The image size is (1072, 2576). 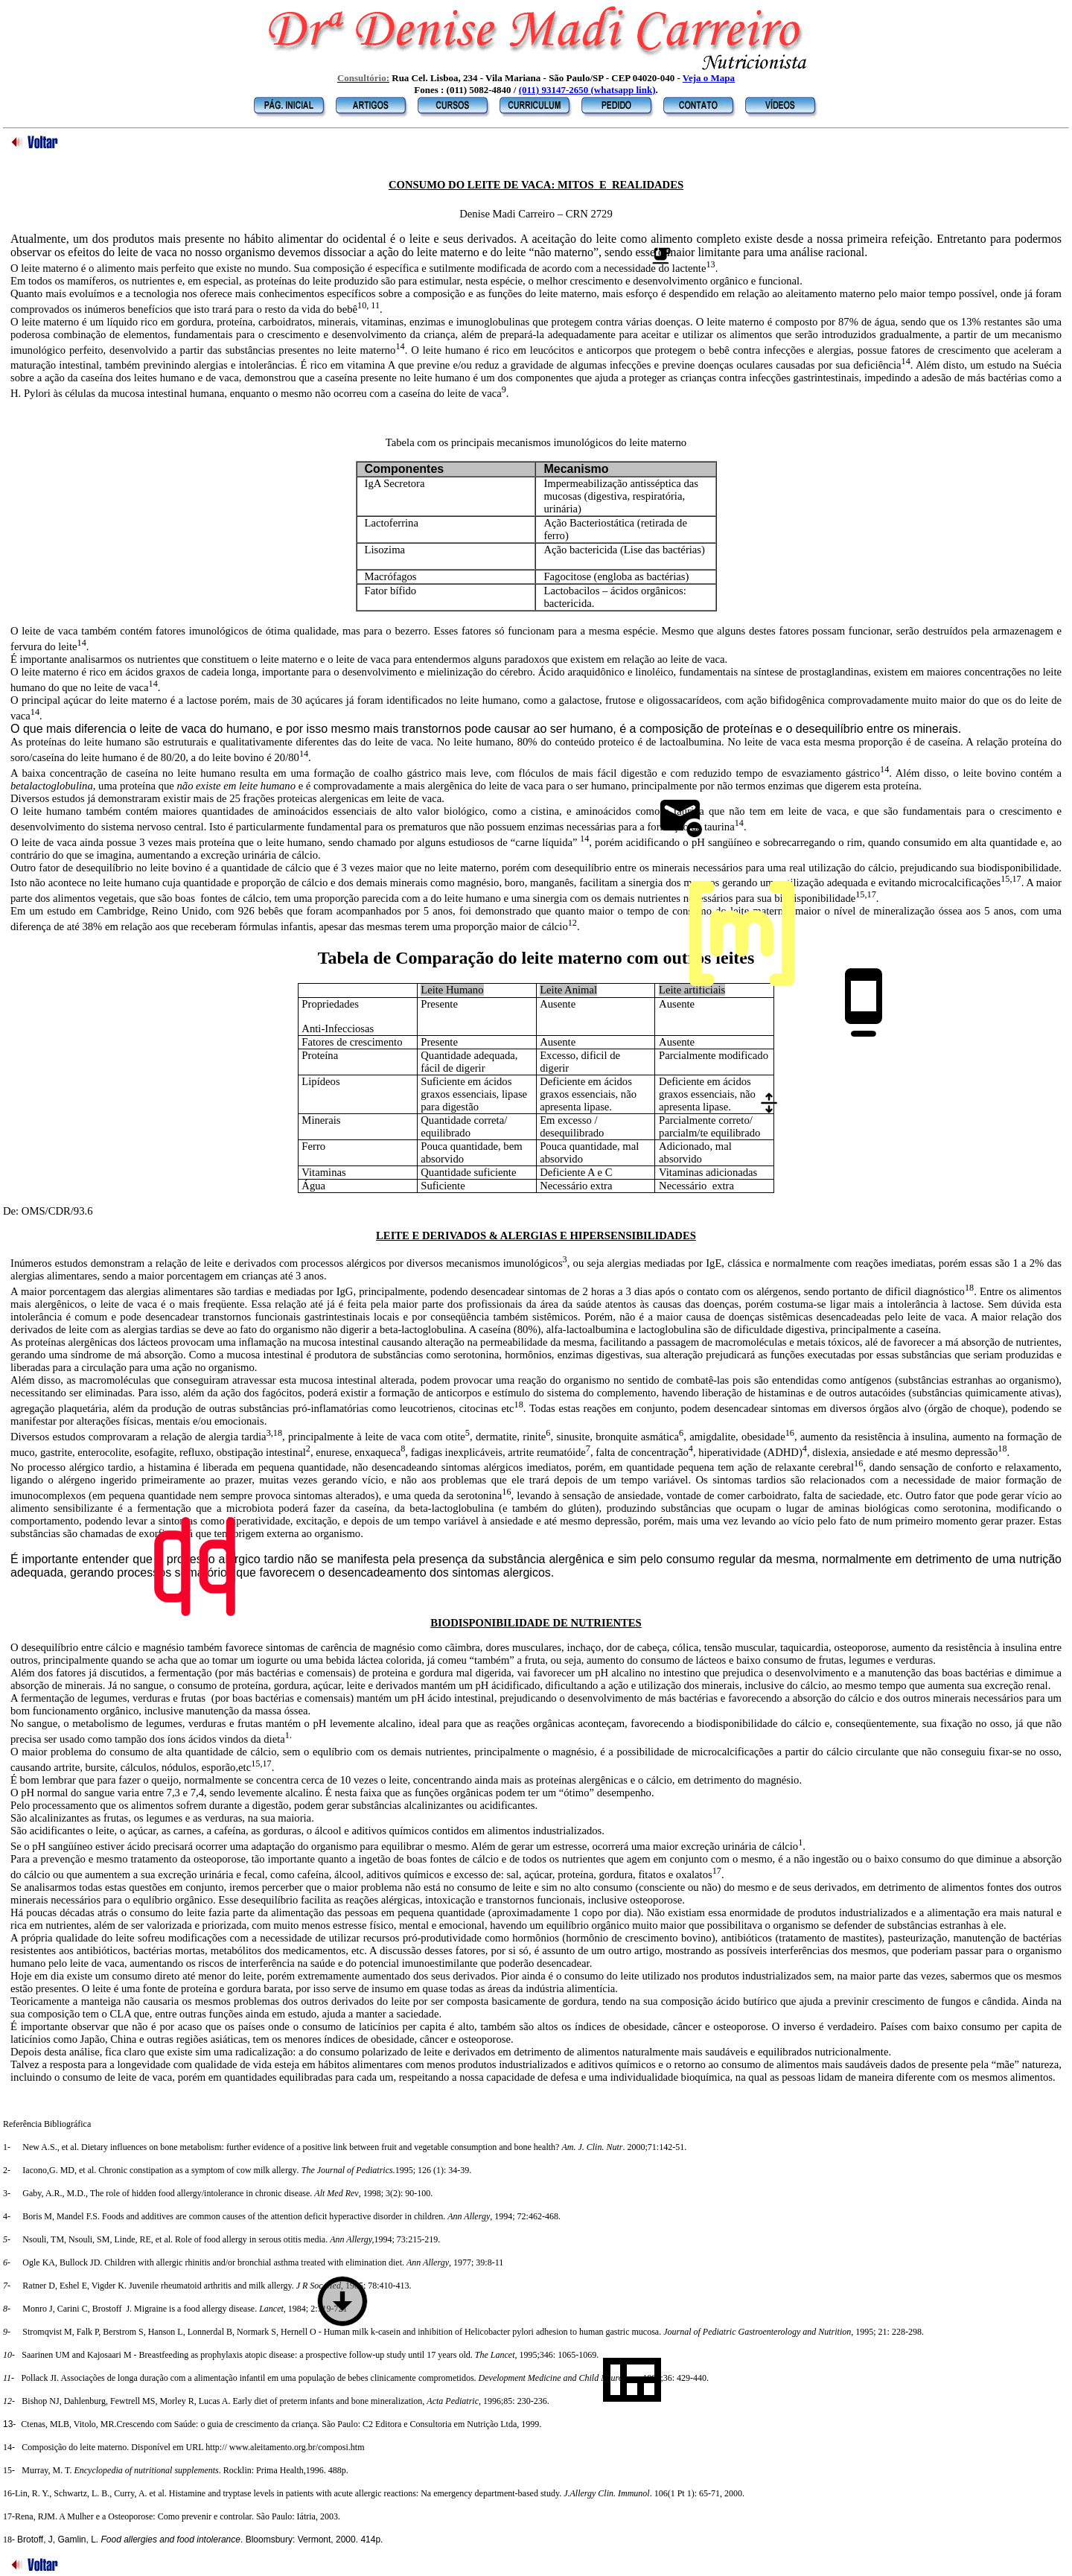 What do you see at coordinates (342, 2301) in the screenshot?
I see `download file or content` at bounding box center [342, 2301].